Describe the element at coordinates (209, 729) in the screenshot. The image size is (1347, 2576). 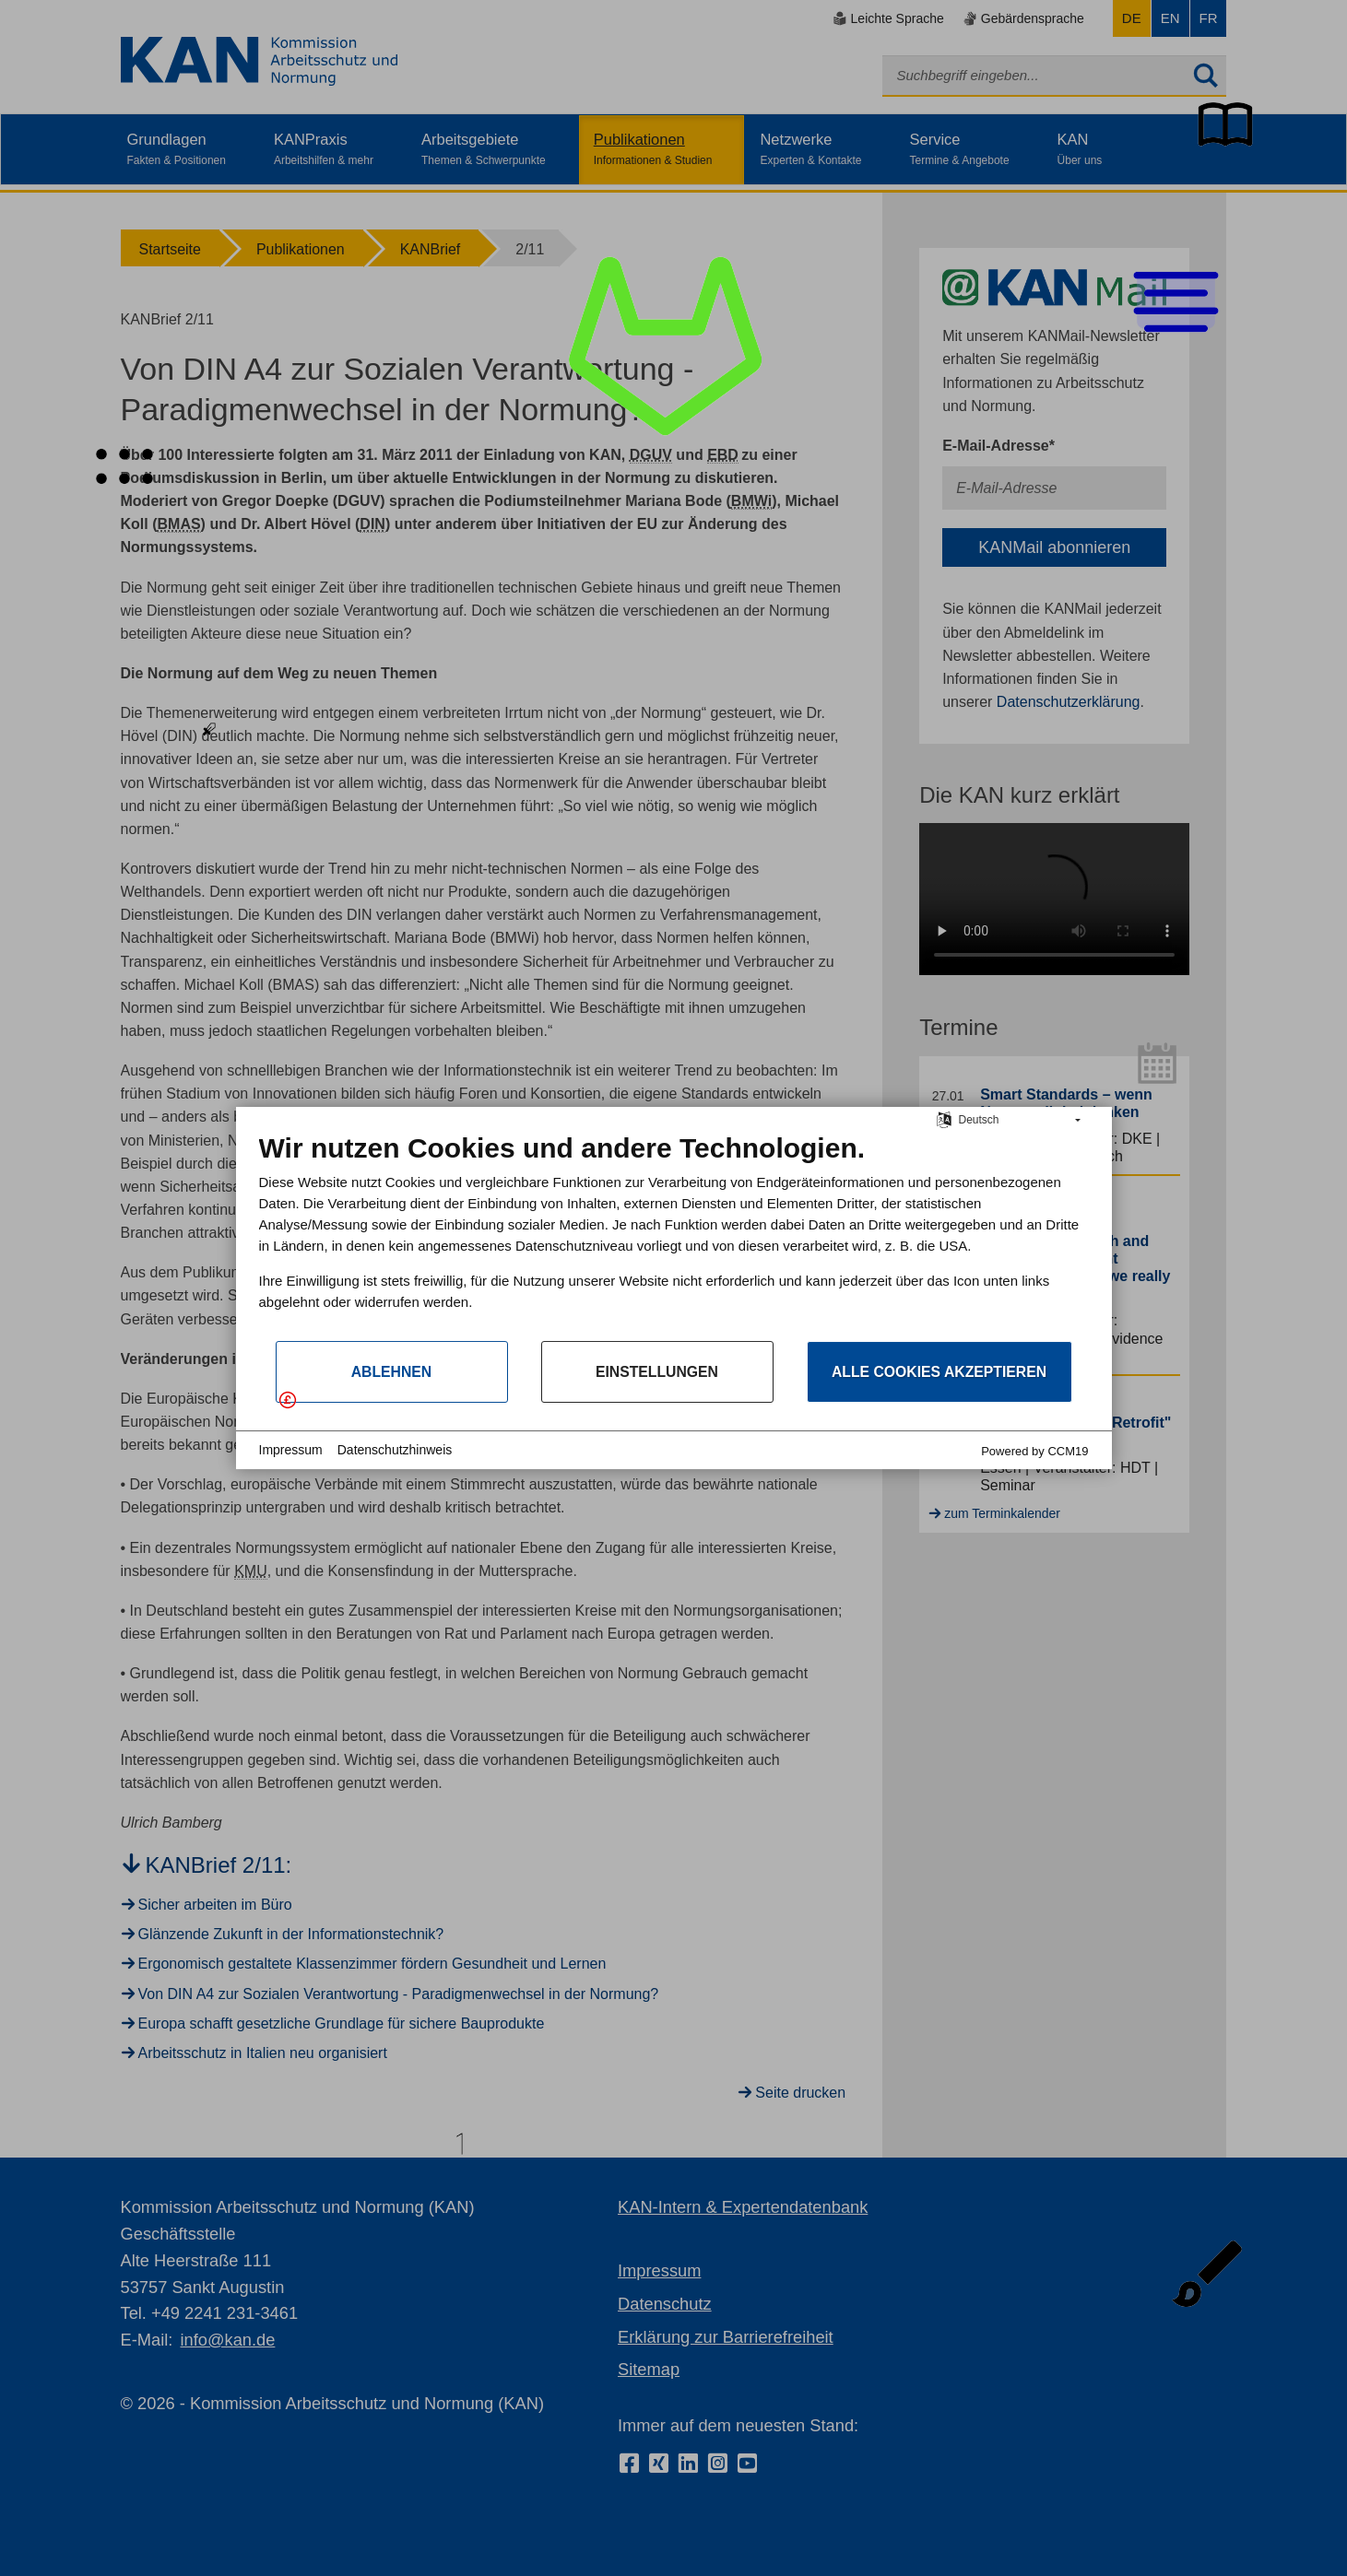
I see `access combat or battle features` at that location.